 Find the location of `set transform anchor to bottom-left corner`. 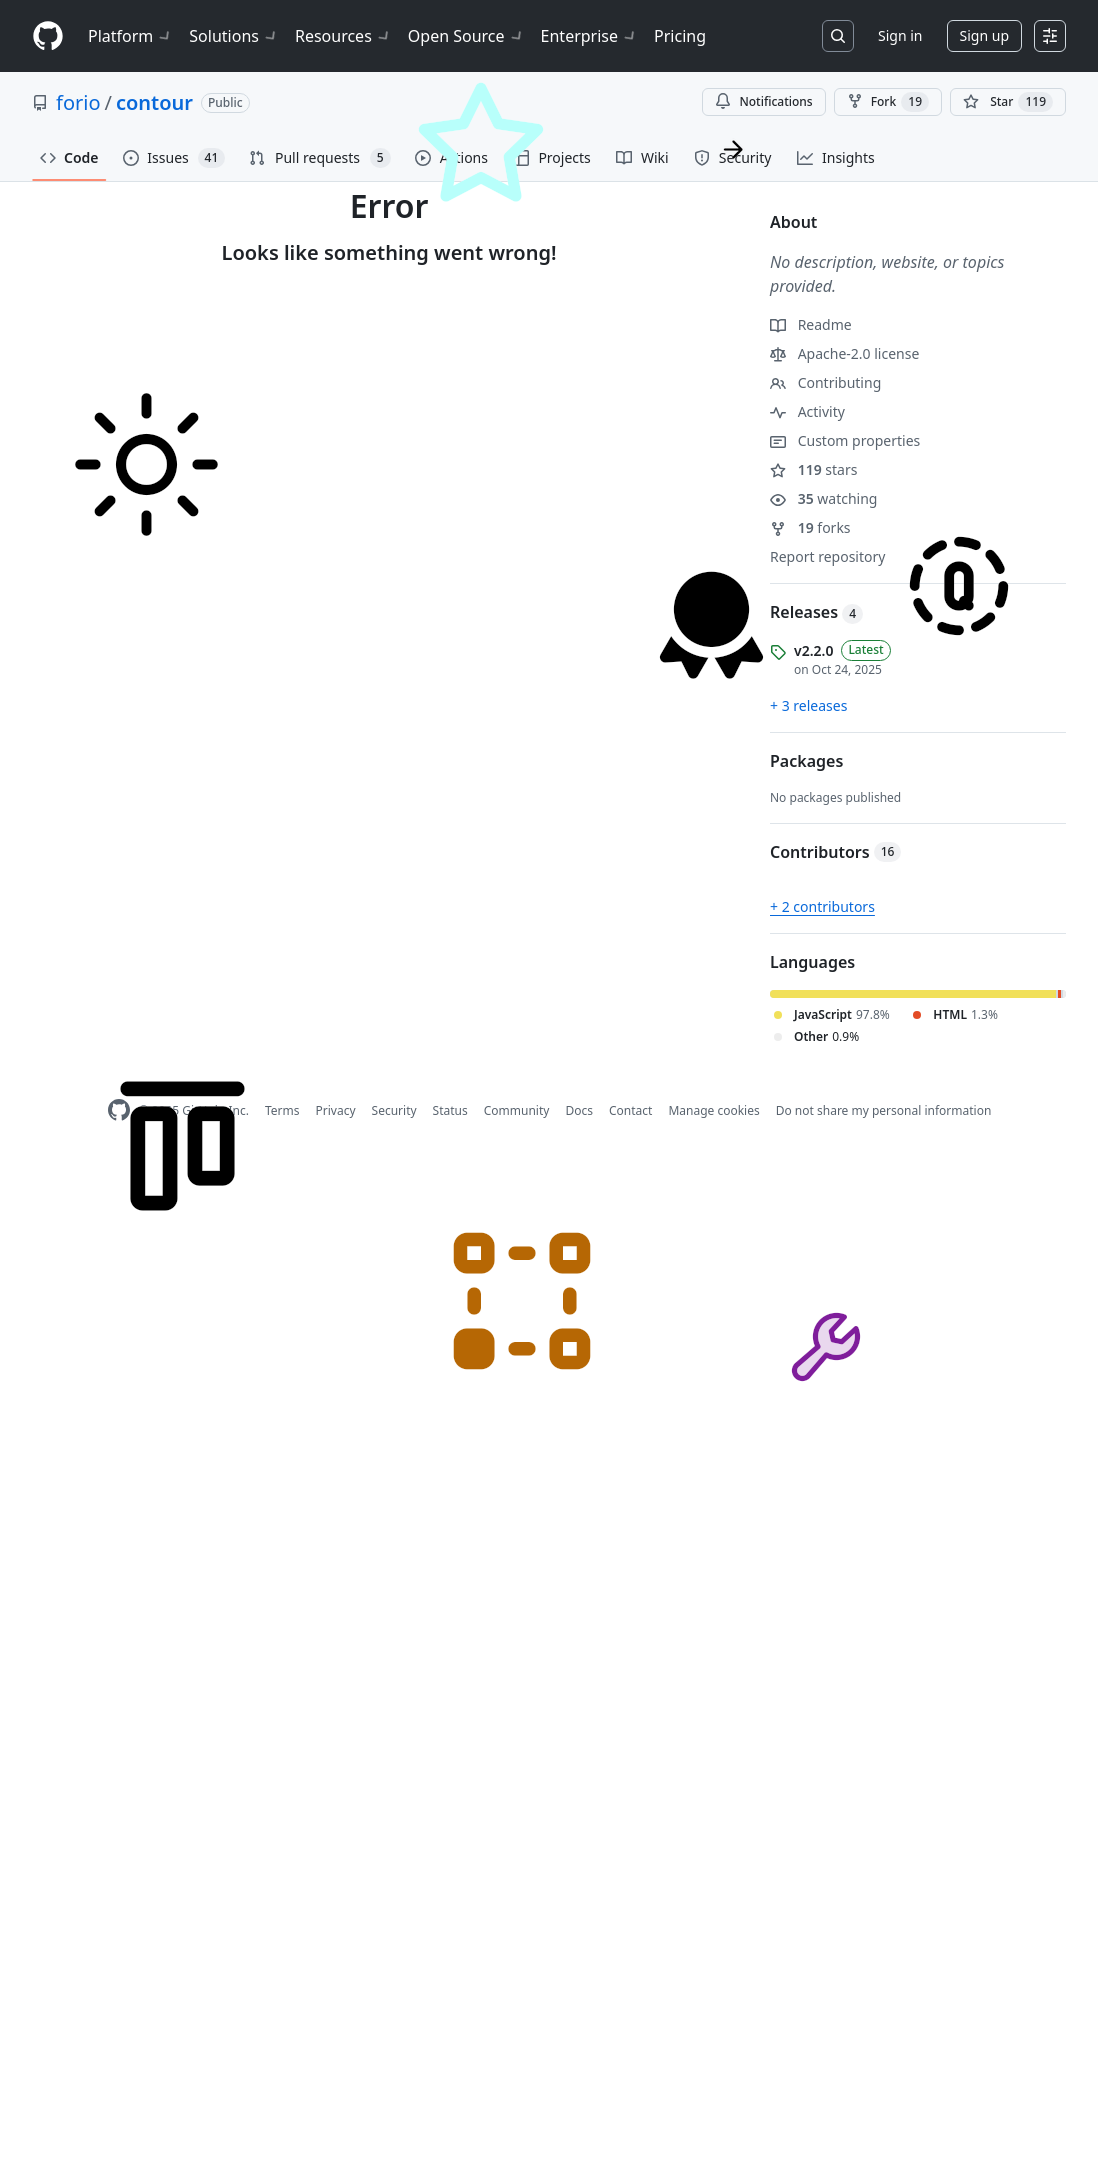

set transform anchor to bottom-left corner is located at coordinates (522, 1301).